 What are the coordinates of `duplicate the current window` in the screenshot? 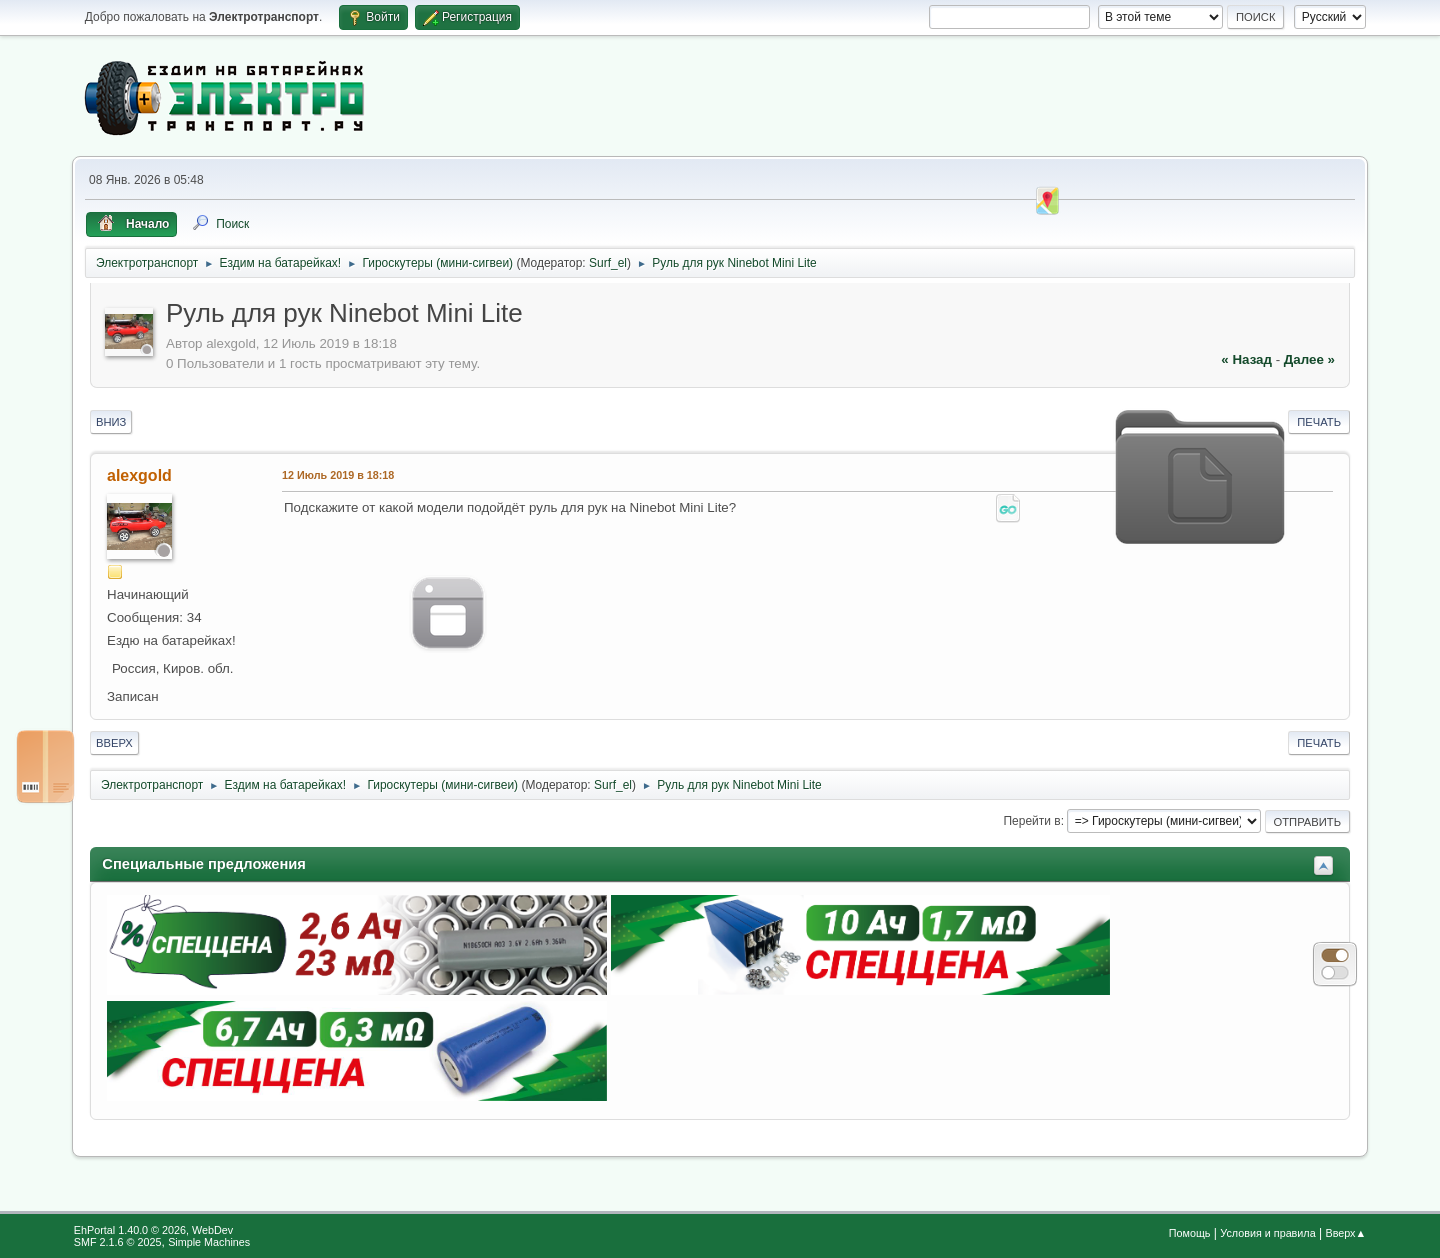 It's located at (448, 614).